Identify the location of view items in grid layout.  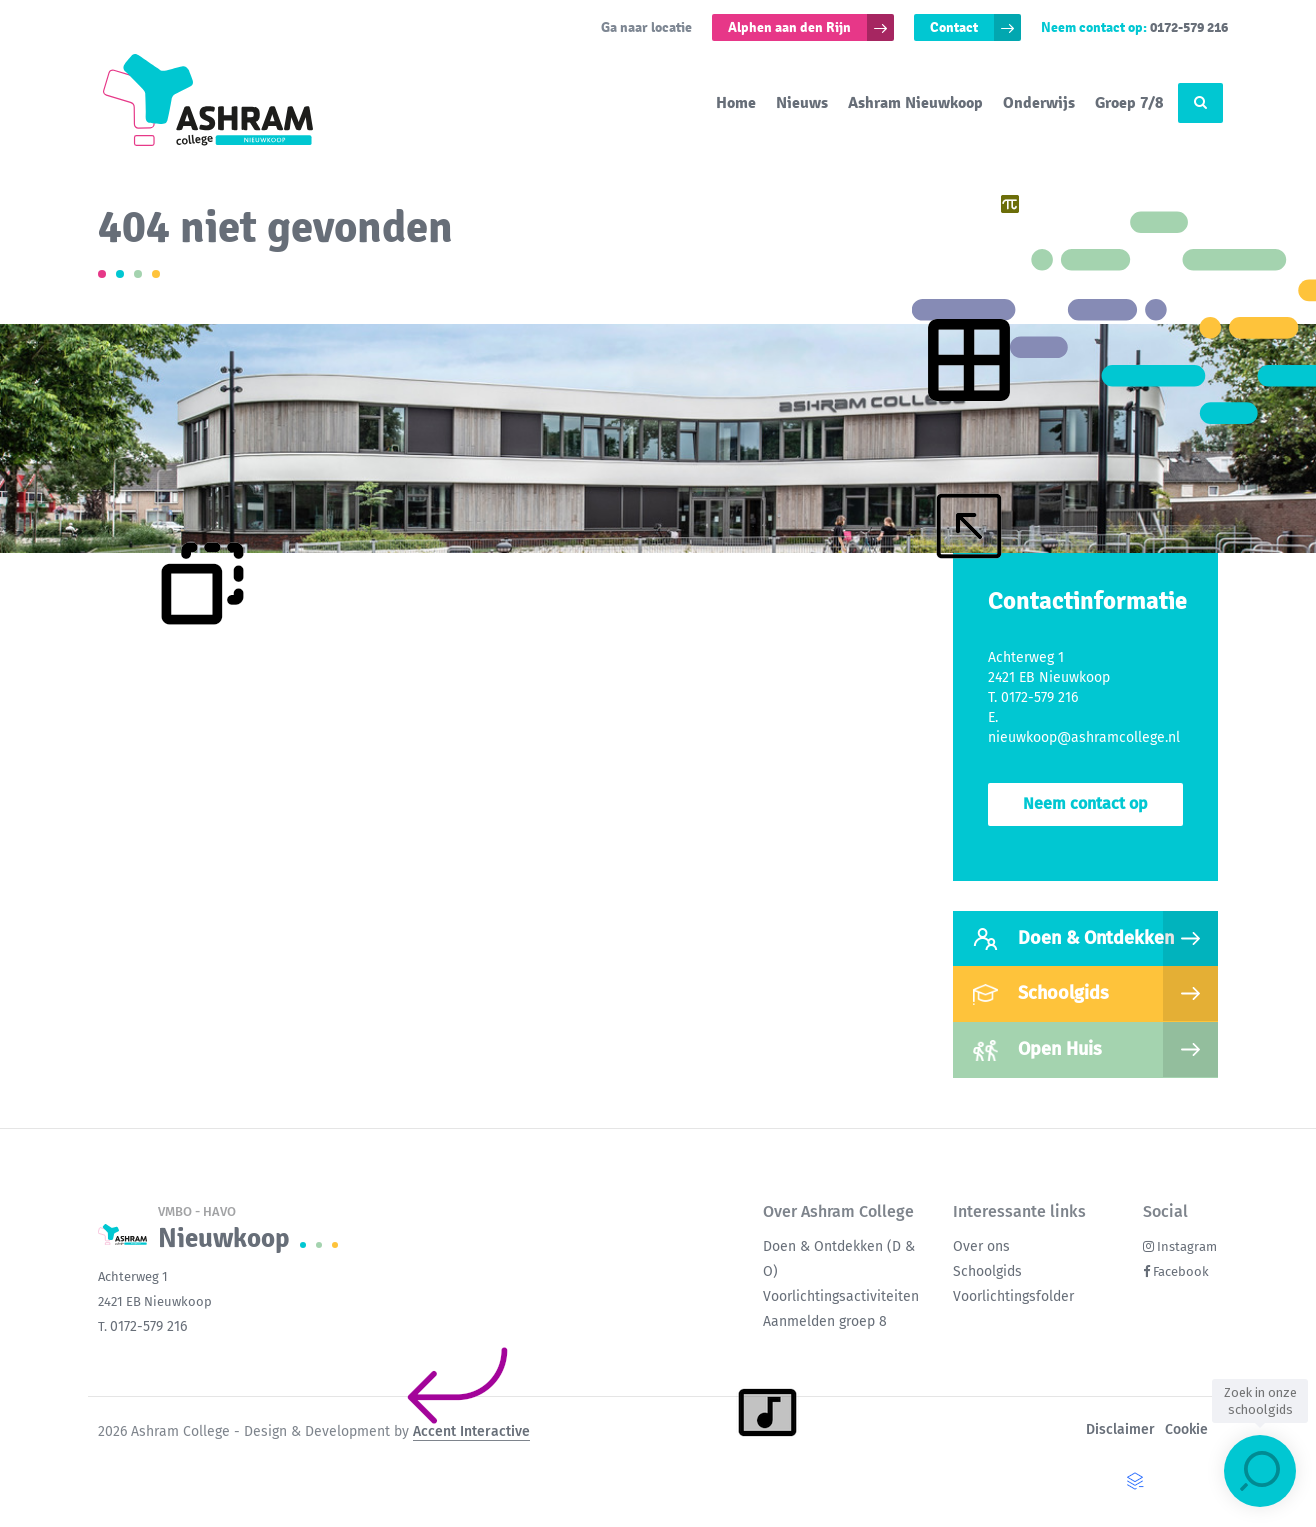
(969, 360).